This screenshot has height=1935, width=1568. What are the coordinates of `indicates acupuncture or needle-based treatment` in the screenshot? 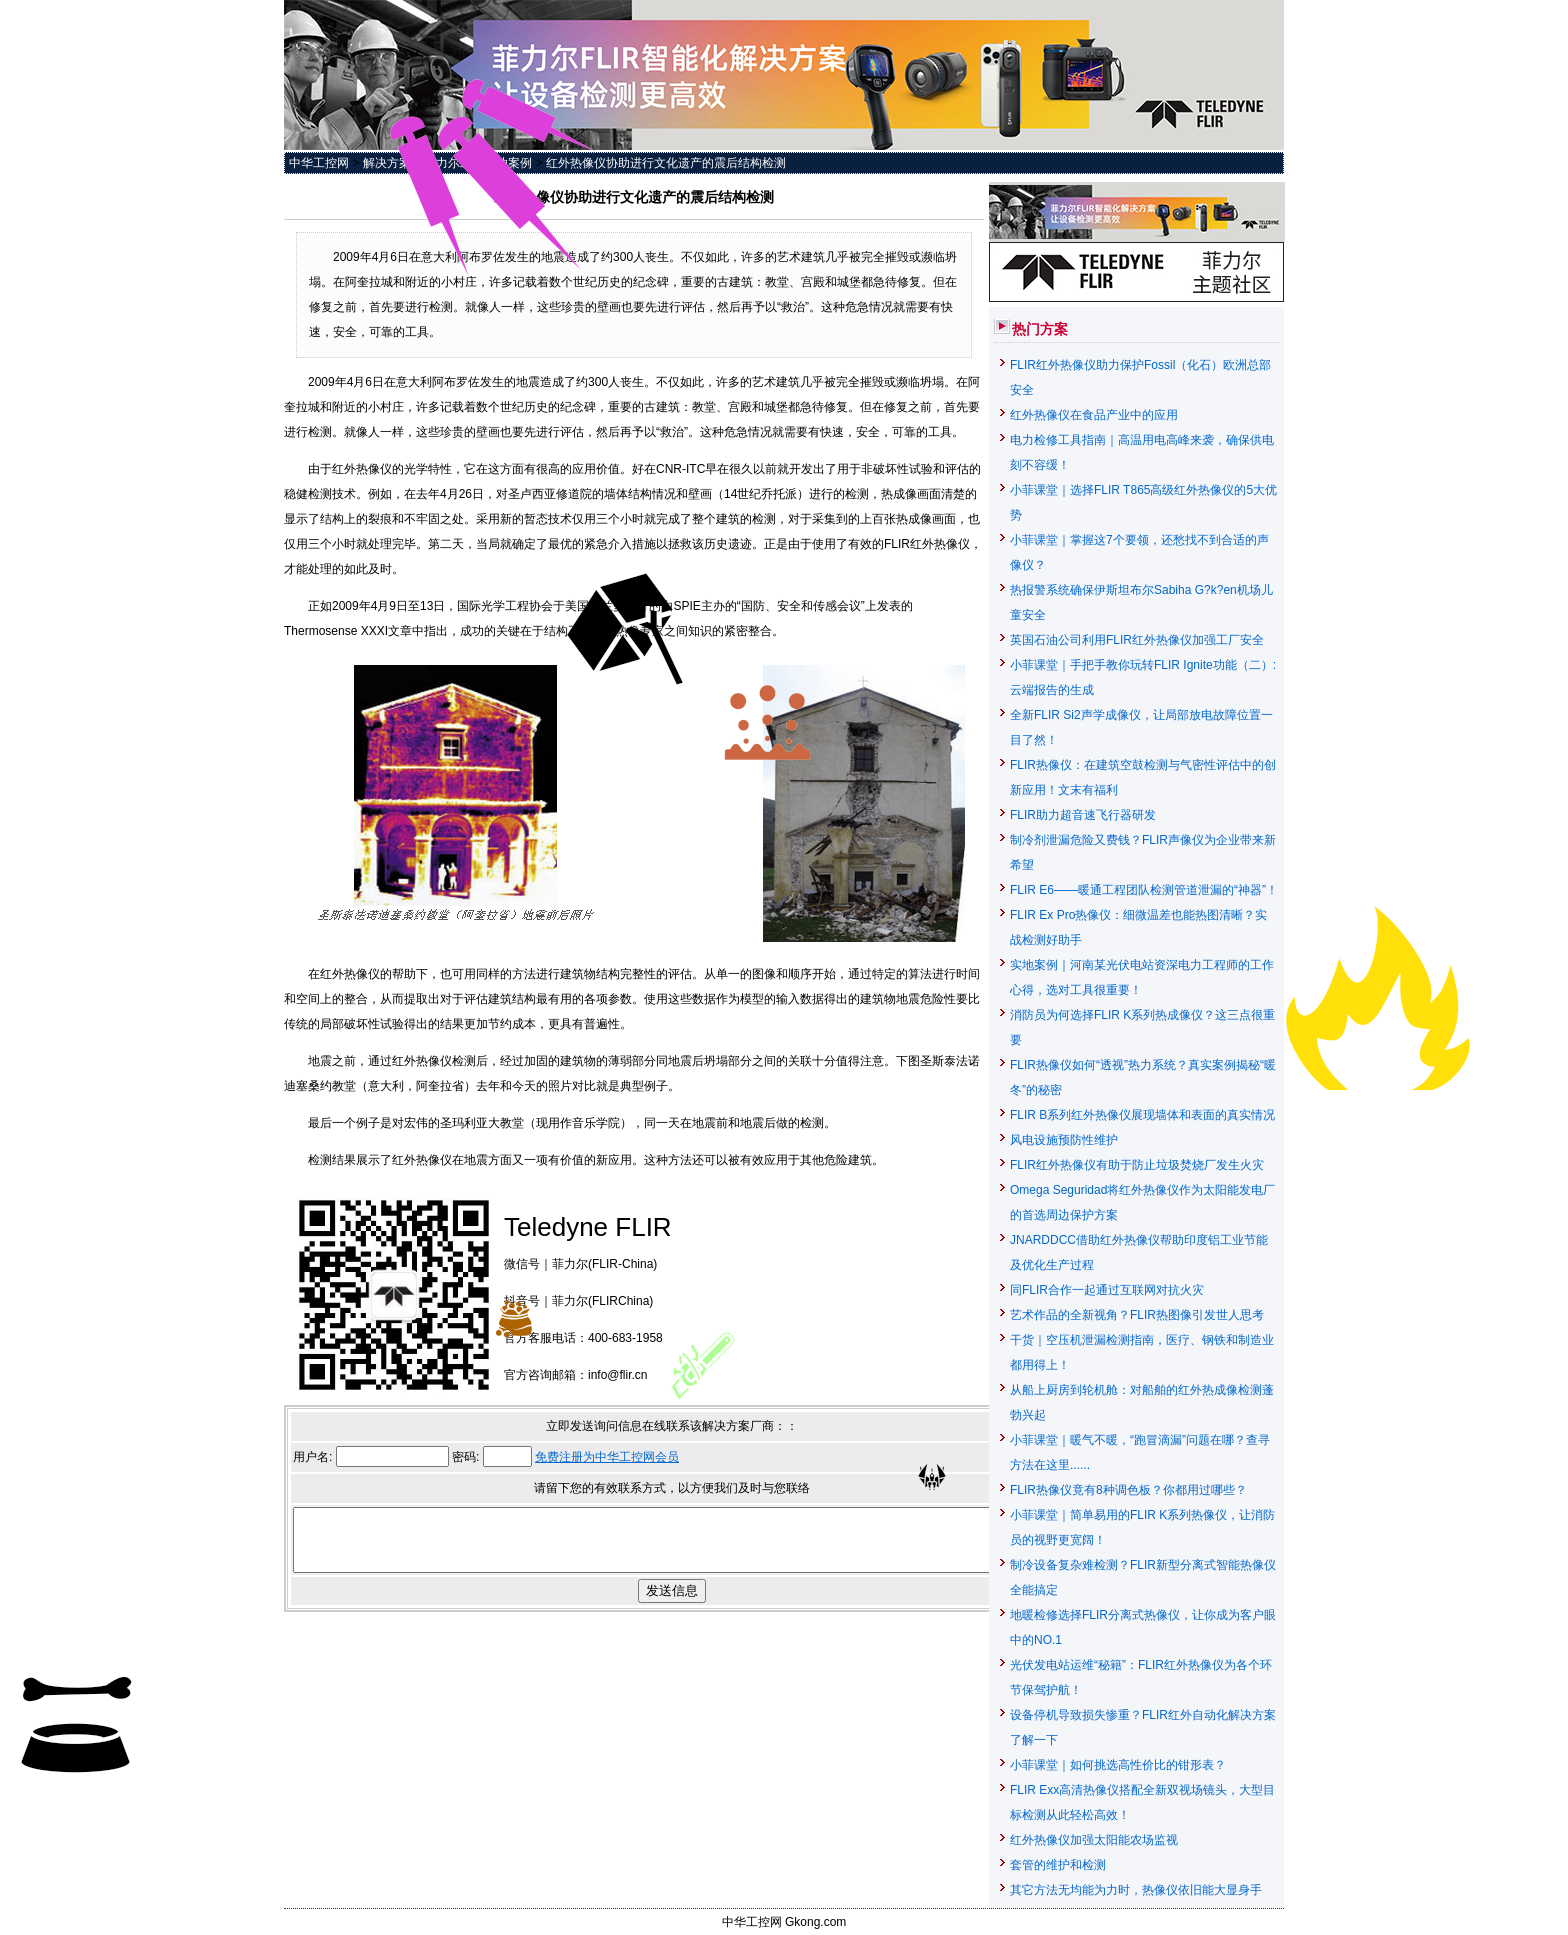 It's located at (491, 178).